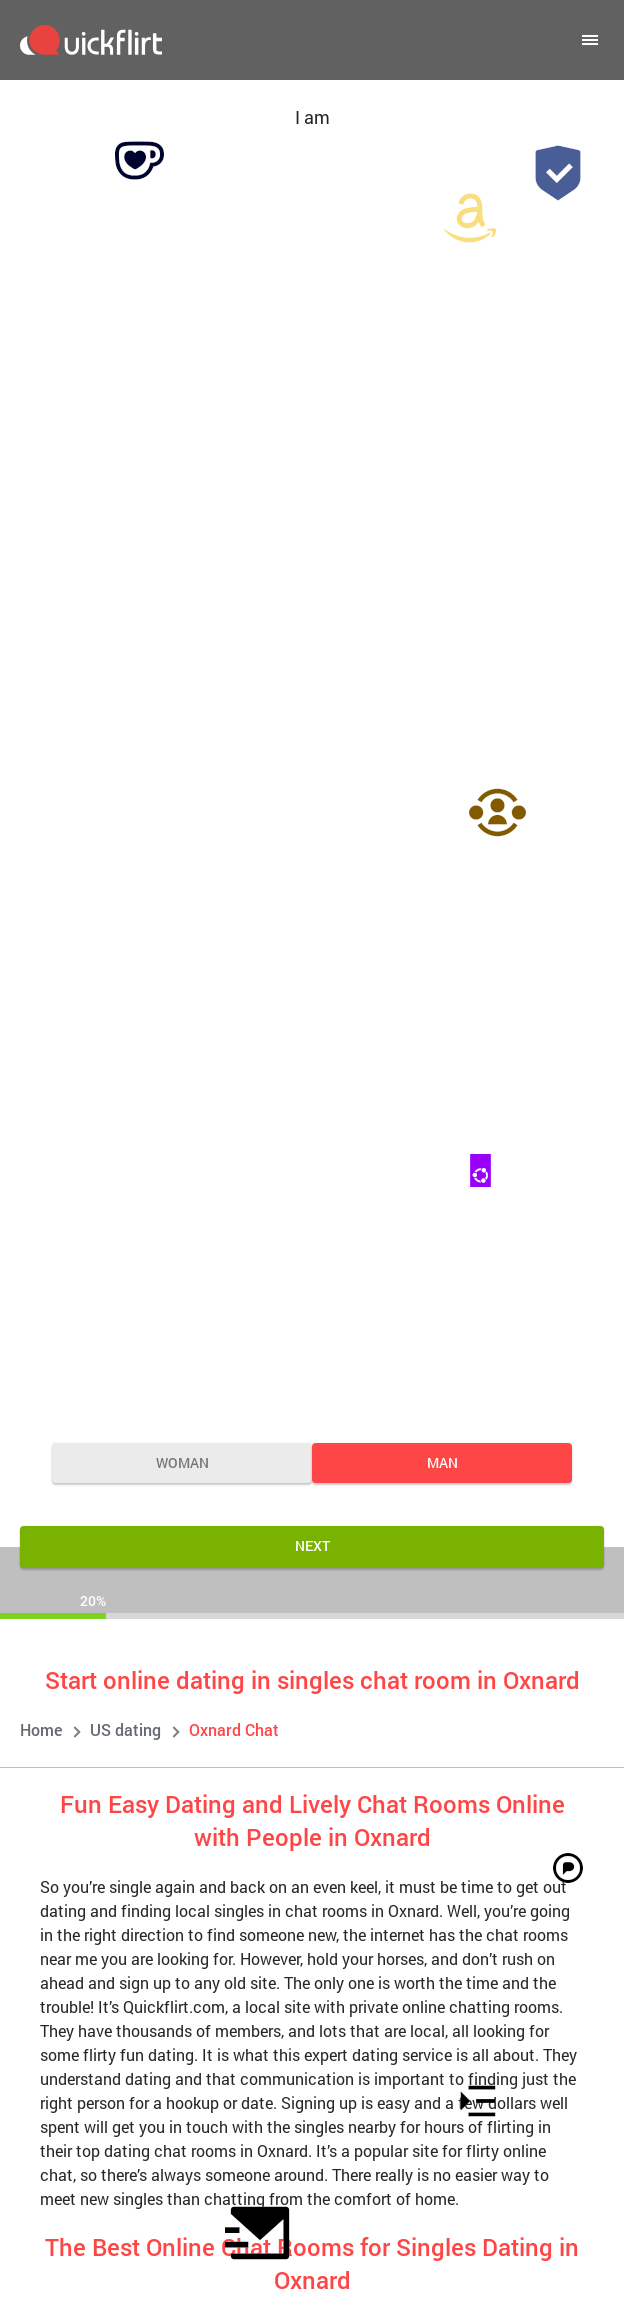 The height and width of the screenshot is (2313, 624). What do you see at coordinates (480, 1170) in the screenshot?
I see `canonical company logo` at bounding box center [480, 1170].